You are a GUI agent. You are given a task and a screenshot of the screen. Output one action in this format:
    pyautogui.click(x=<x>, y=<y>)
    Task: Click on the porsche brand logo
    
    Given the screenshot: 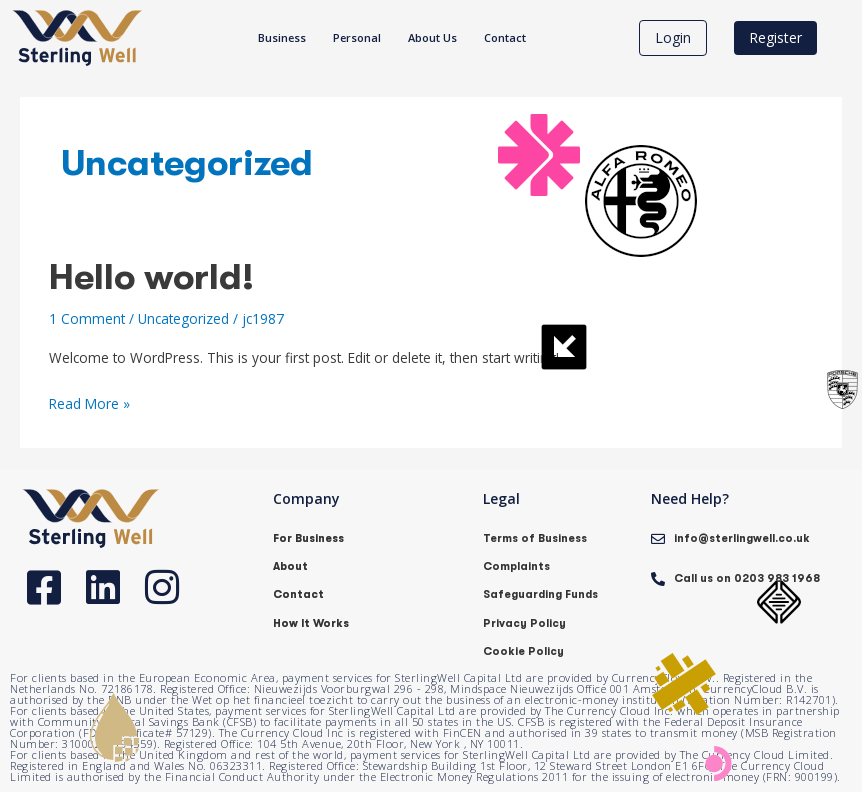 What is the action you would take?
    pyautogui.click(x=842, y=389)
    